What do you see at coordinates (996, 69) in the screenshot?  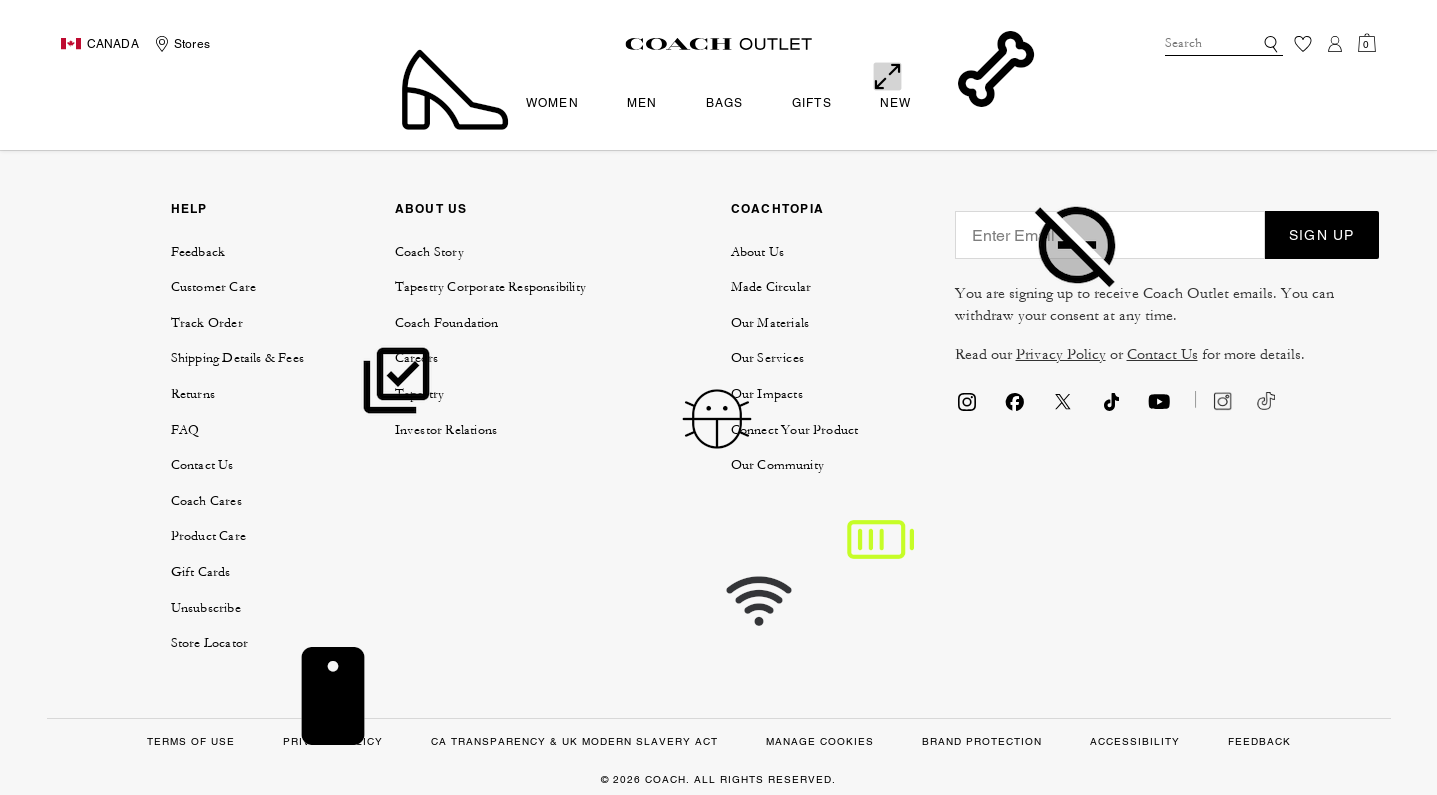 I see `access pet-related features or settings` at bounding box center [996, 69].